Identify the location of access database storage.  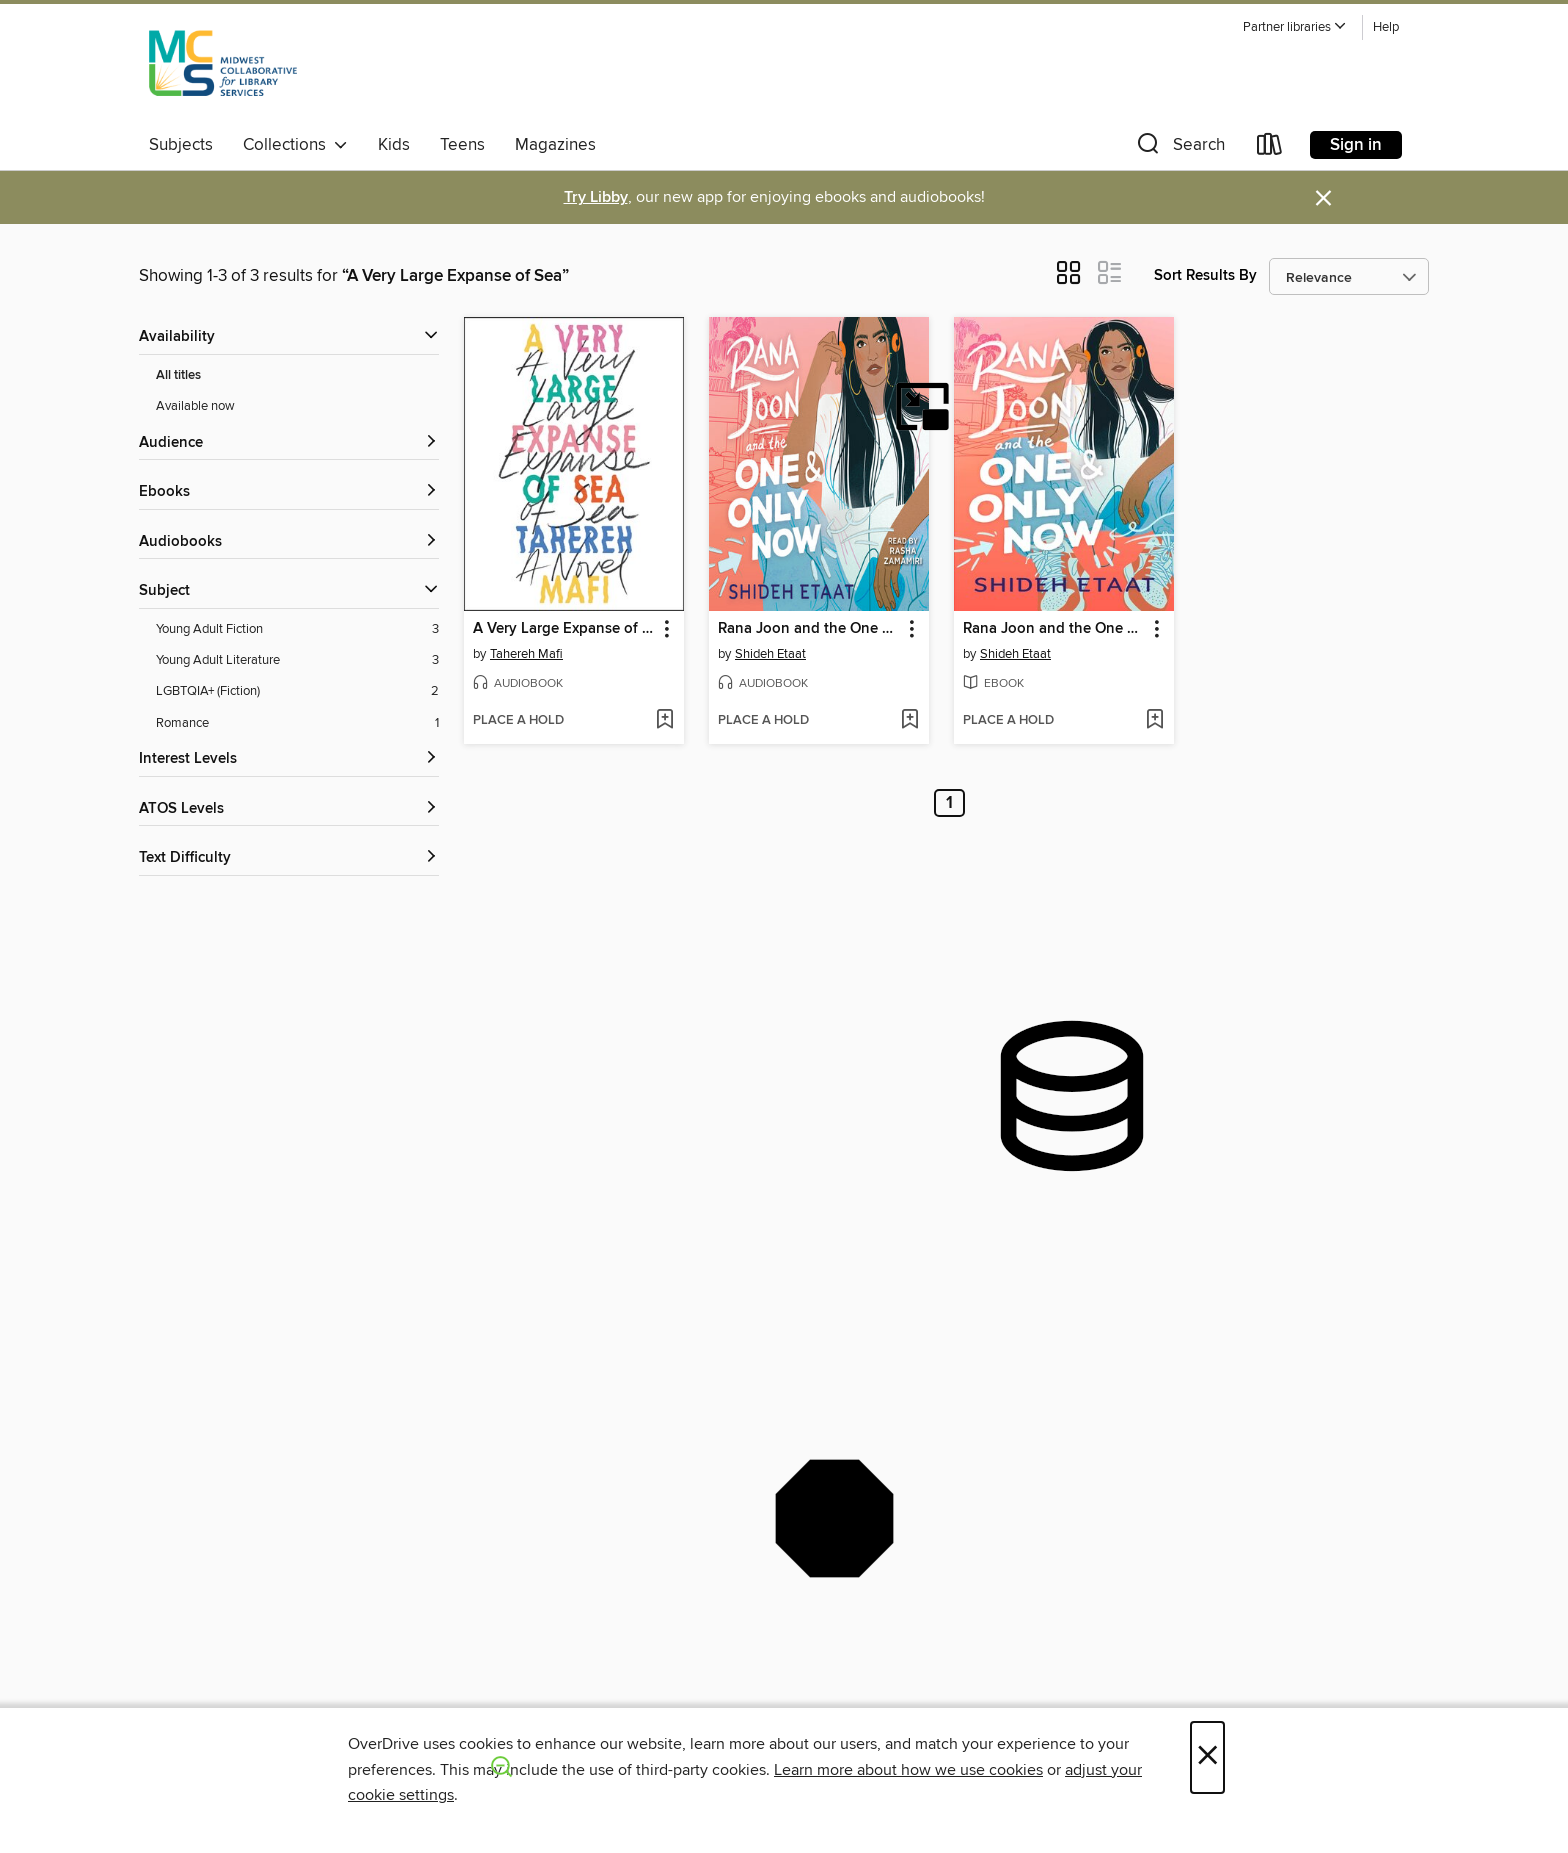
(1072, 1092).